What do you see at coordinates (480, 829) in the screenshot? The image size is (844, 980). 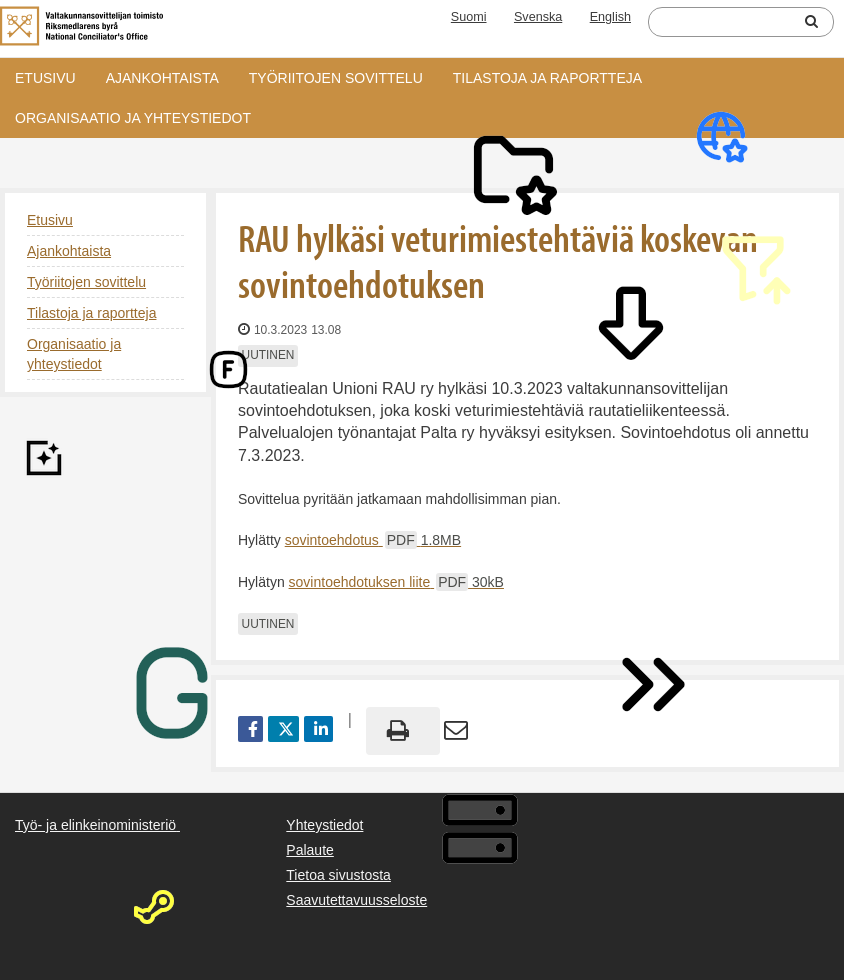 I see `access storage or server settings` at bounding box center [480, 829].